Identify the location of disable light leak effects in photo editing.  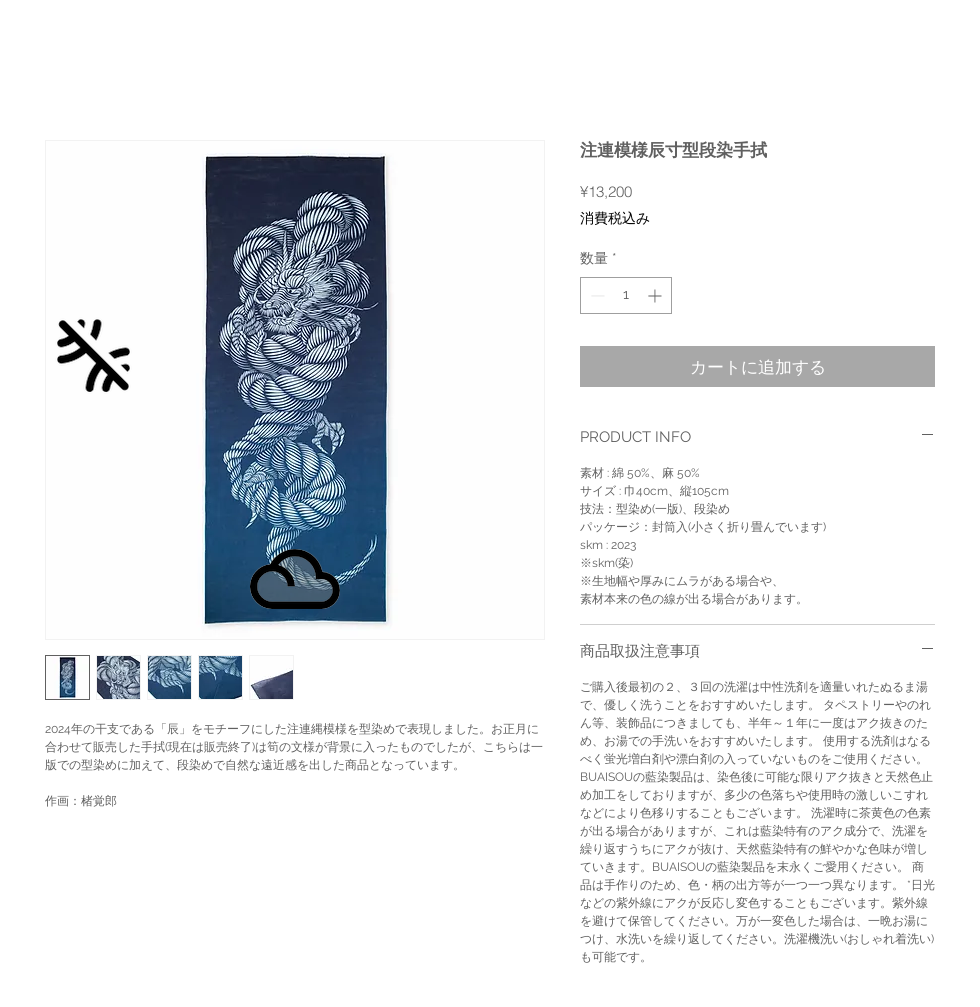
(93, 355).